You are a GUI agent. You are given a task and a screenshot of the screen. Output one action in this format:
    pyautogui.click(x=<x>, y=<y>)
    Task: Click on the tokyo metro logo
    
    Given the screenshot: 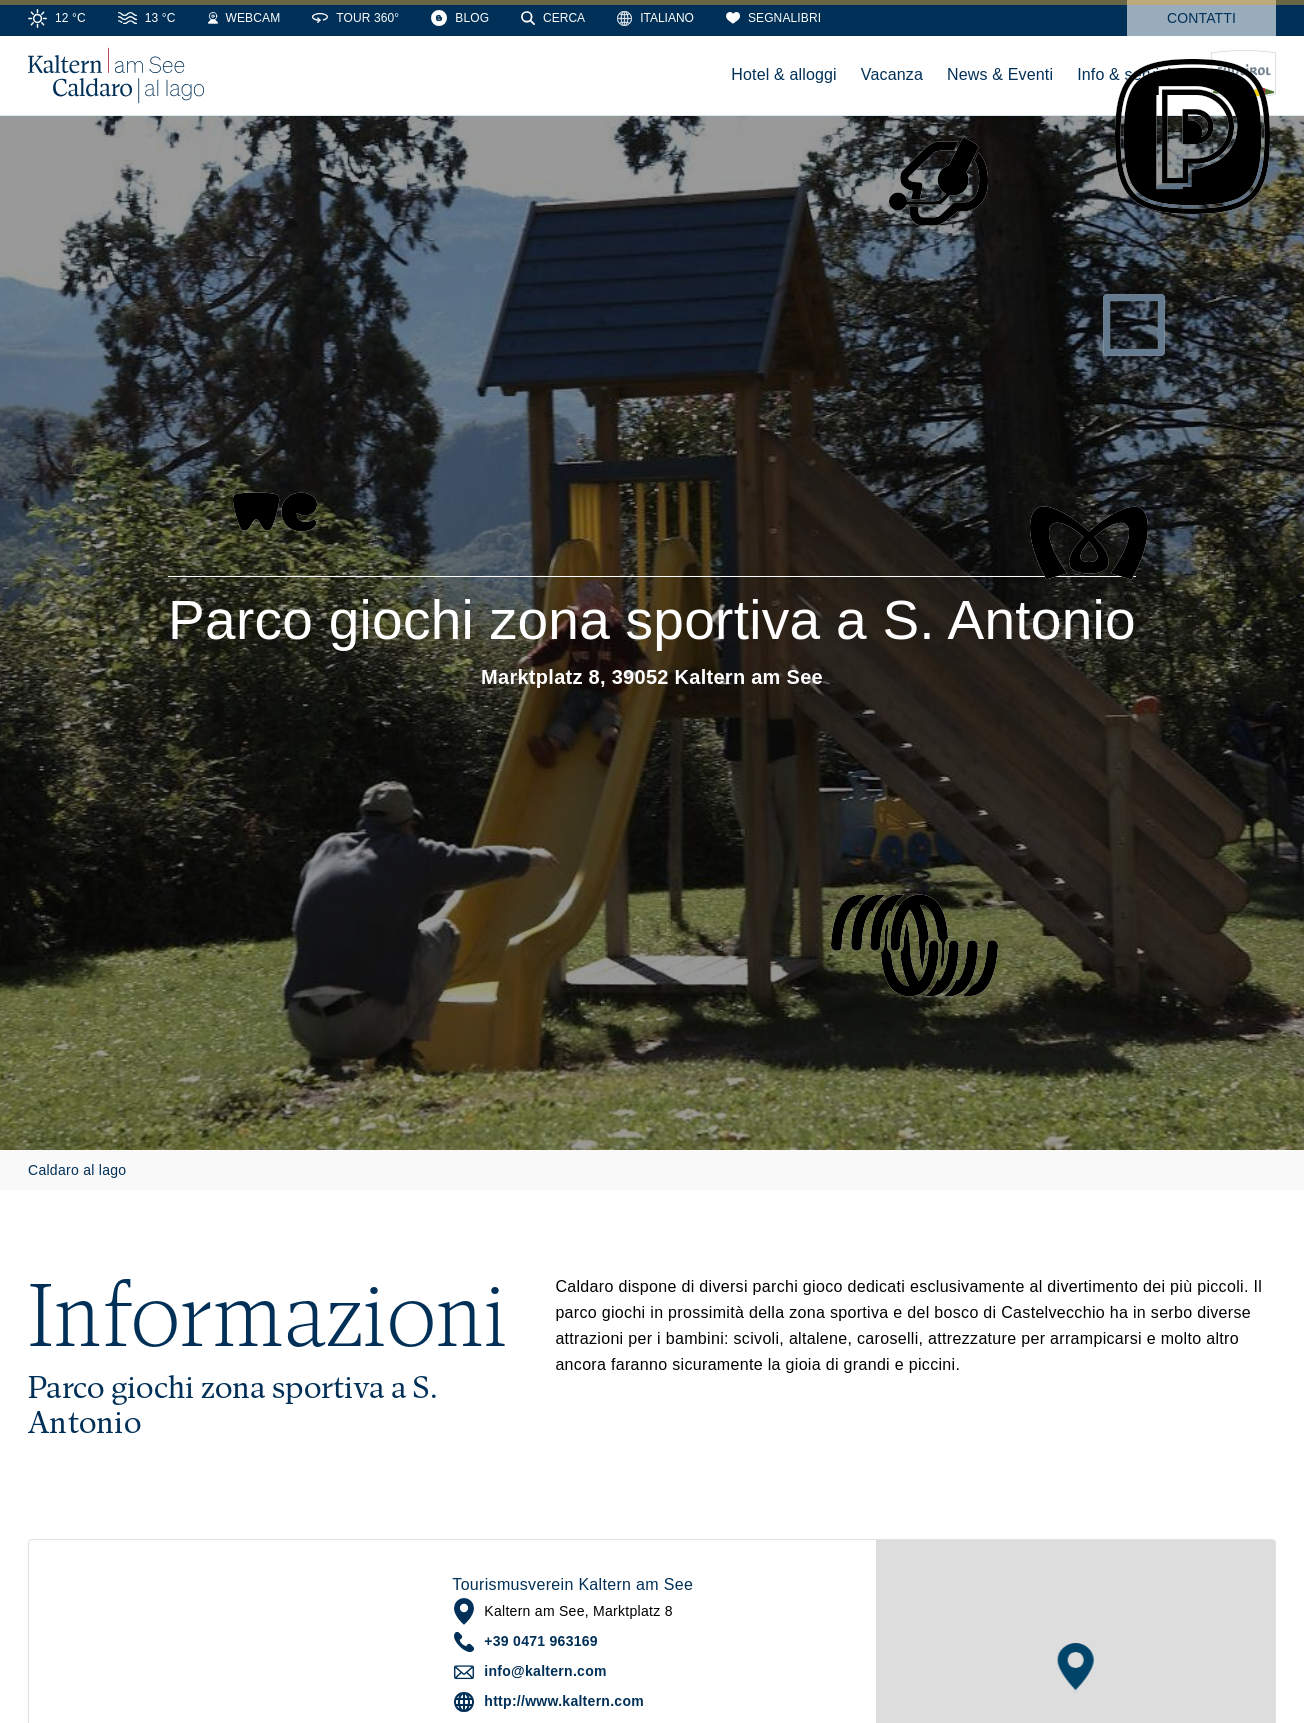 What is the action you would take?
    pyautogui.click(x=1089, y=543)
    